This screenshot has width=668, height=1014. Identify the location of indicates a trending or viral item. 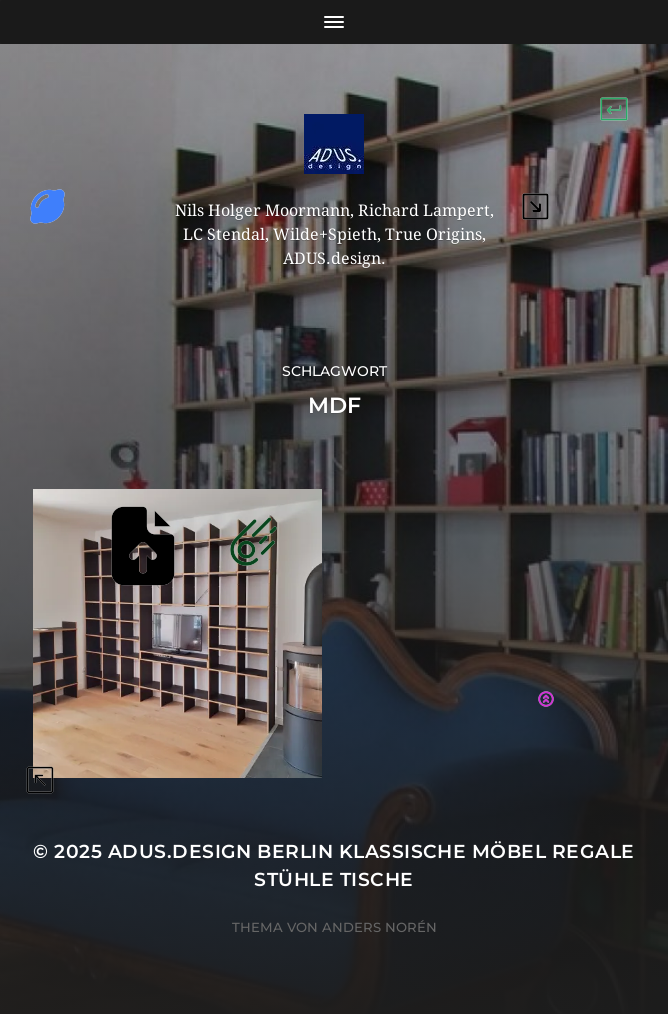
(253, 542).